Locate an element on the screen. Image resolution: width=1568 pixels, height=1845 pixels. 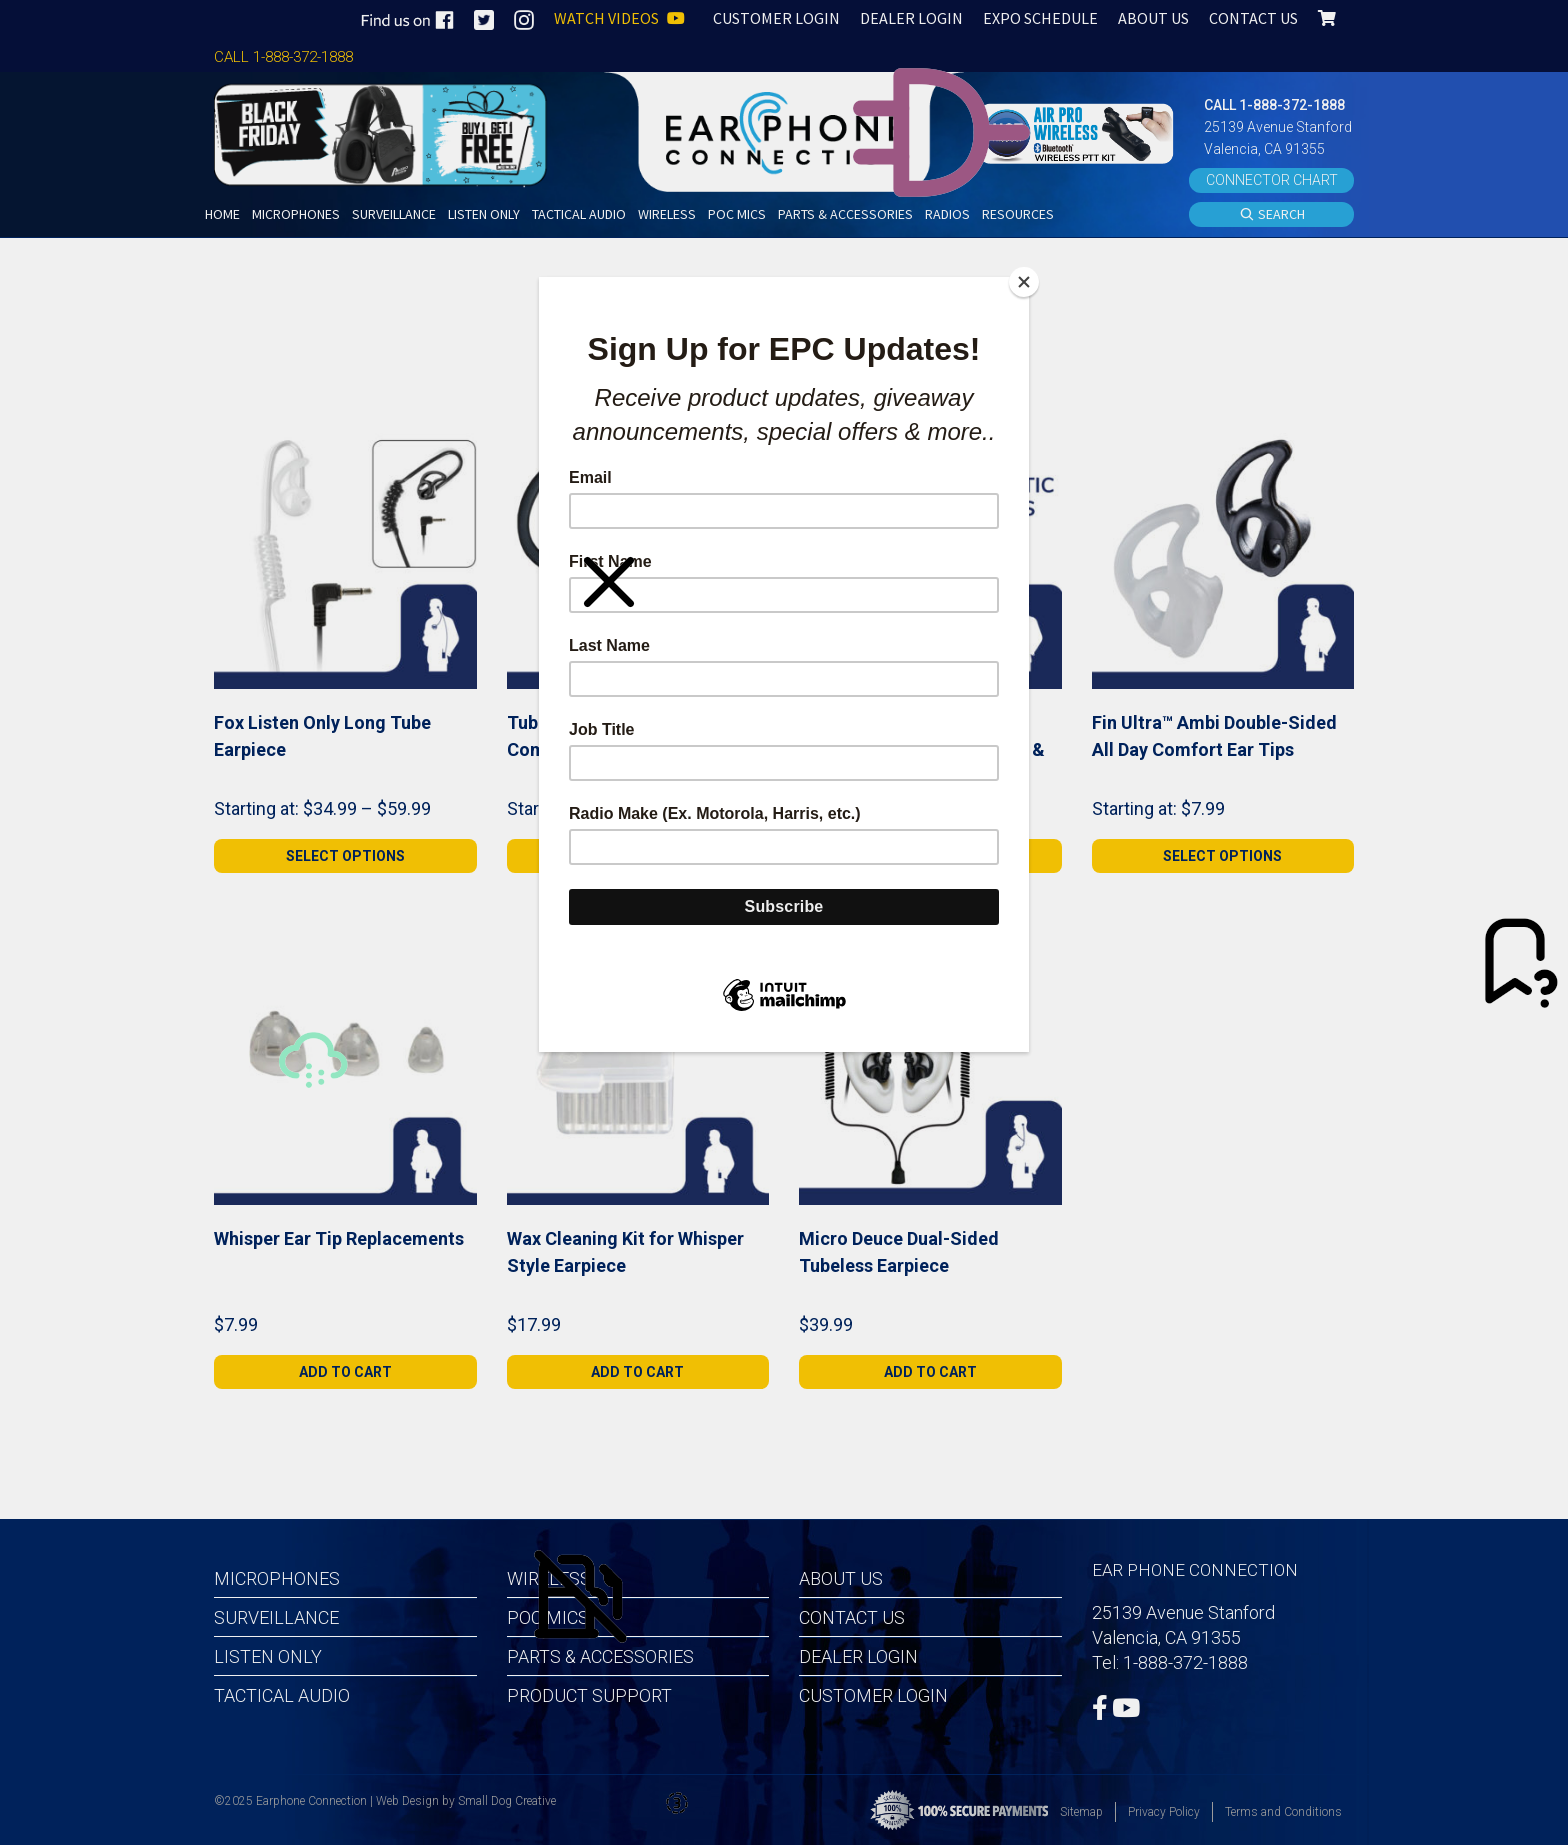
indicates snowy weather conditions is located at coordinates (312, 1057).